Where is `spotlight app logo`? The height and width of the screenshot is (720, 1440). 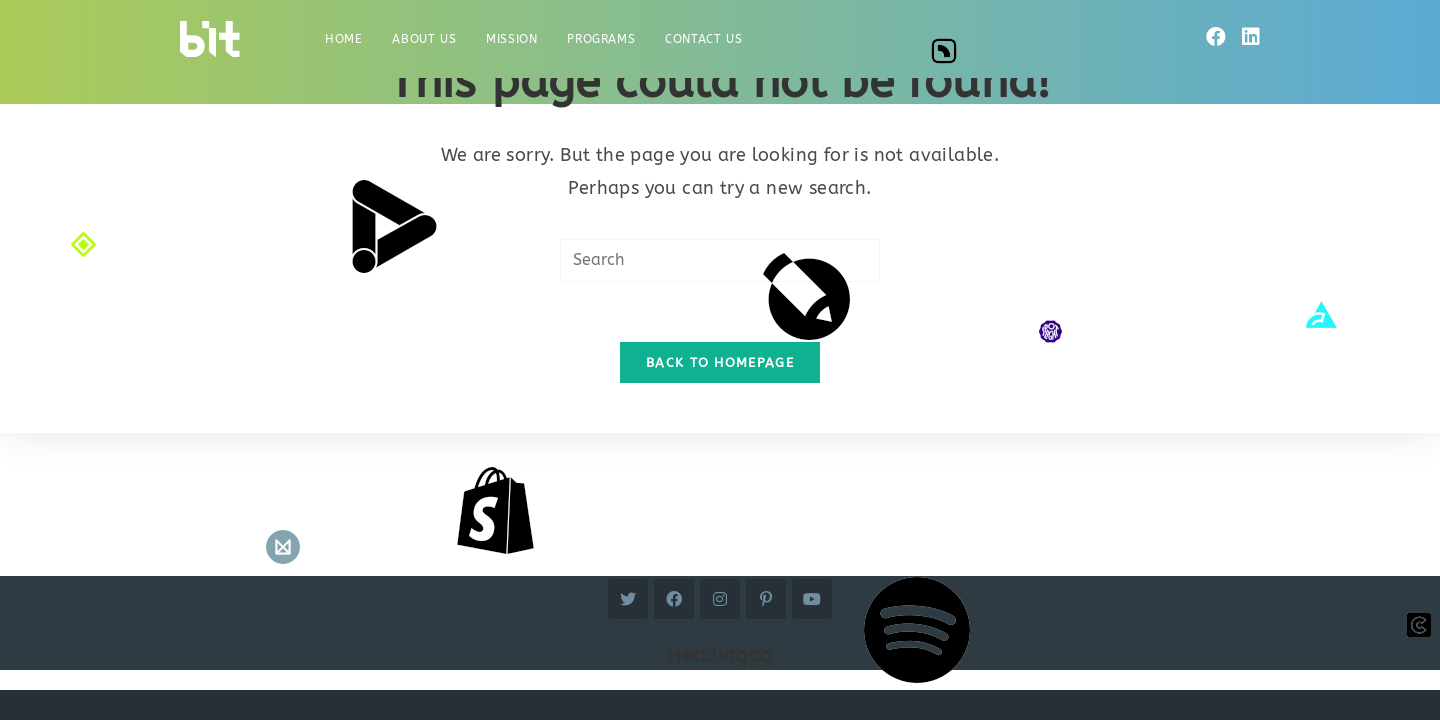
spotlight app logo is located at coordinates (1050, 331).